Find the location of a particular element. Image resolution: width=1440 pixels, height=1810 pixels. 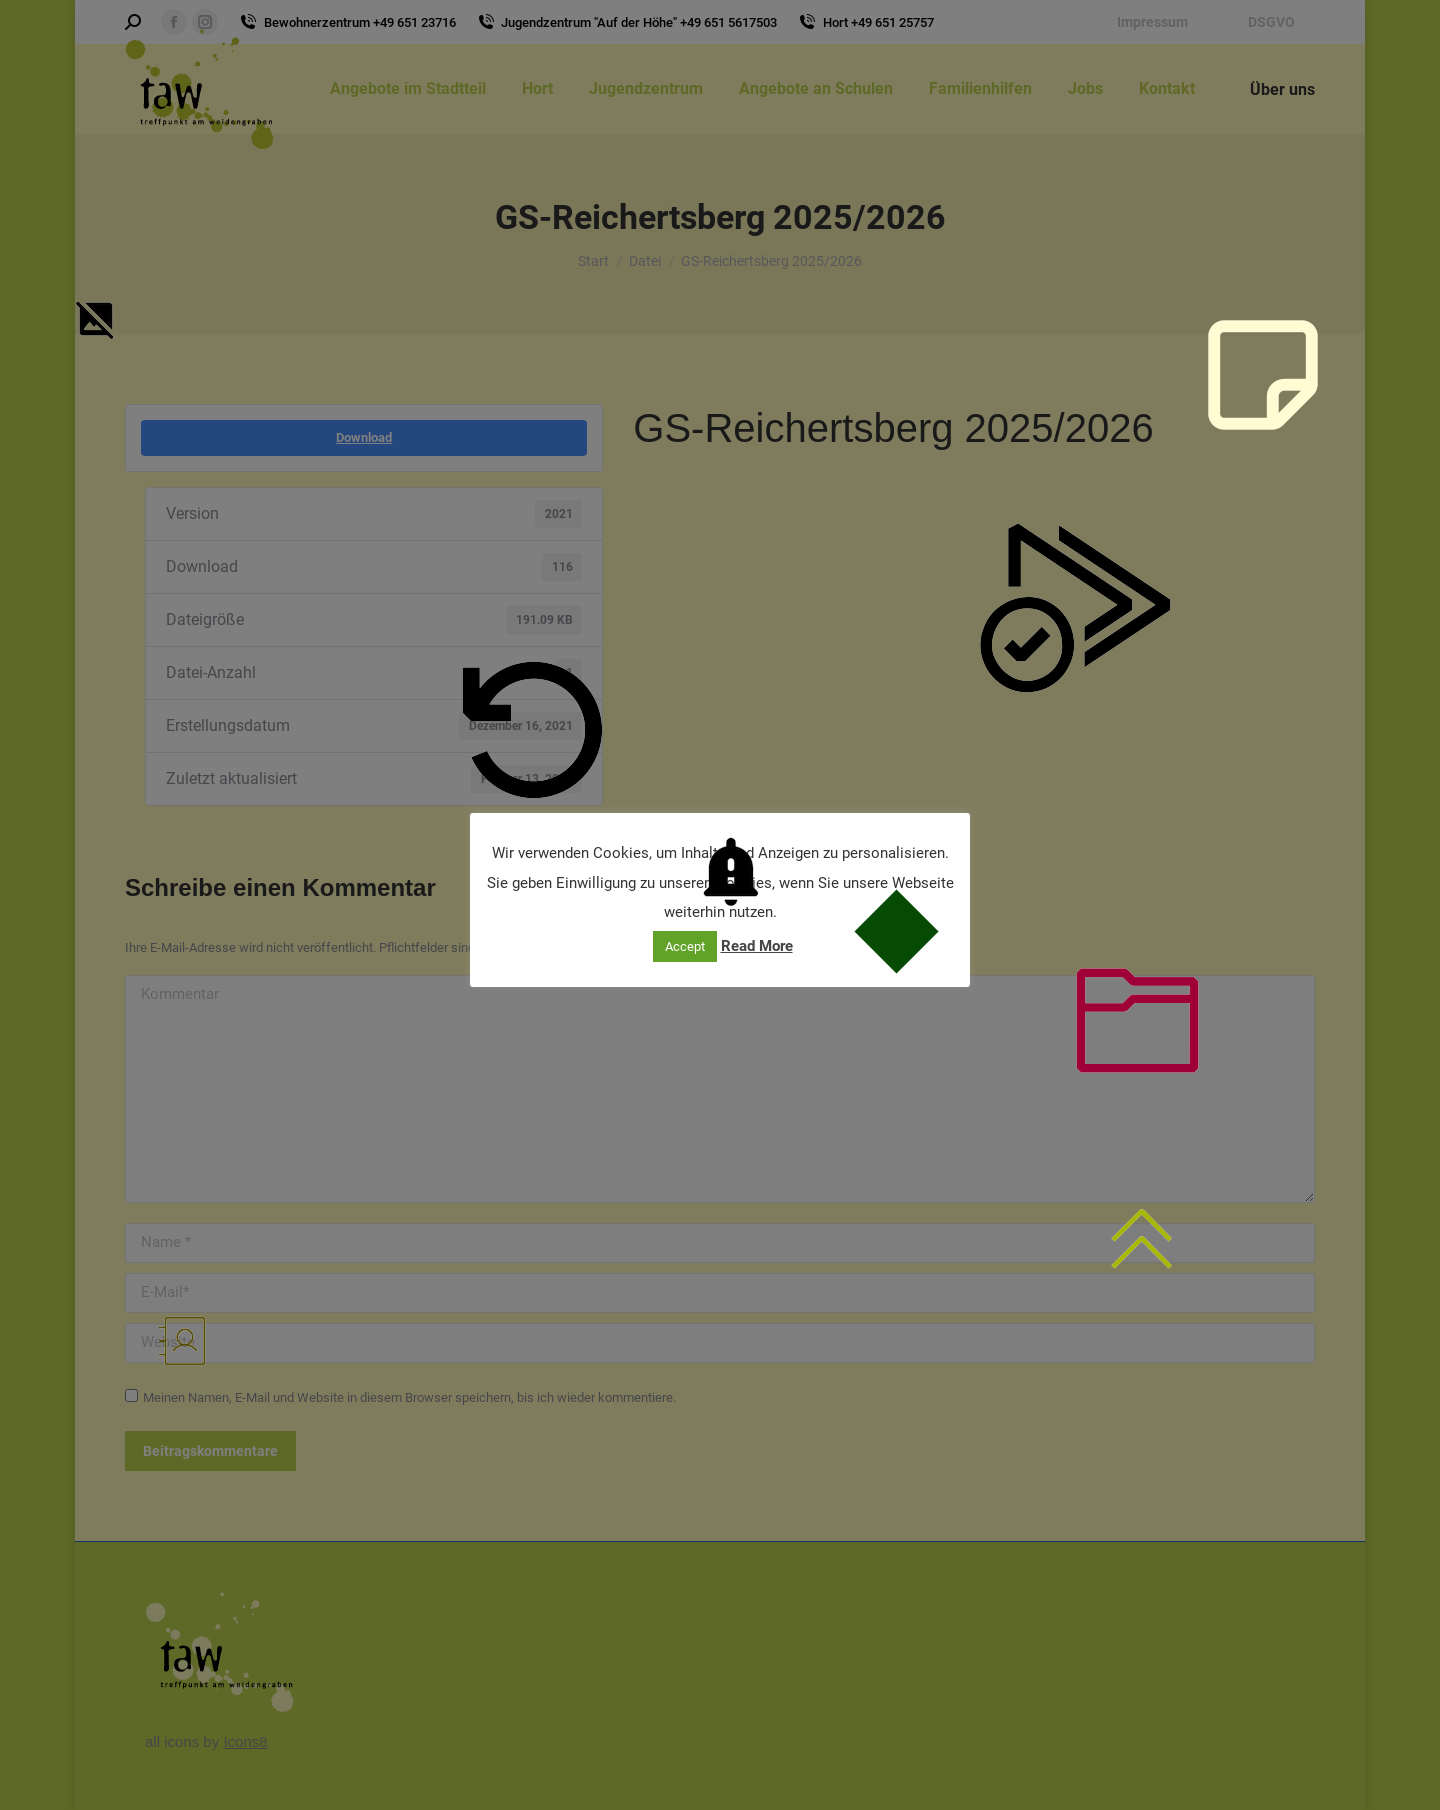

restart the debugging session is located at coordinates (531, 730).